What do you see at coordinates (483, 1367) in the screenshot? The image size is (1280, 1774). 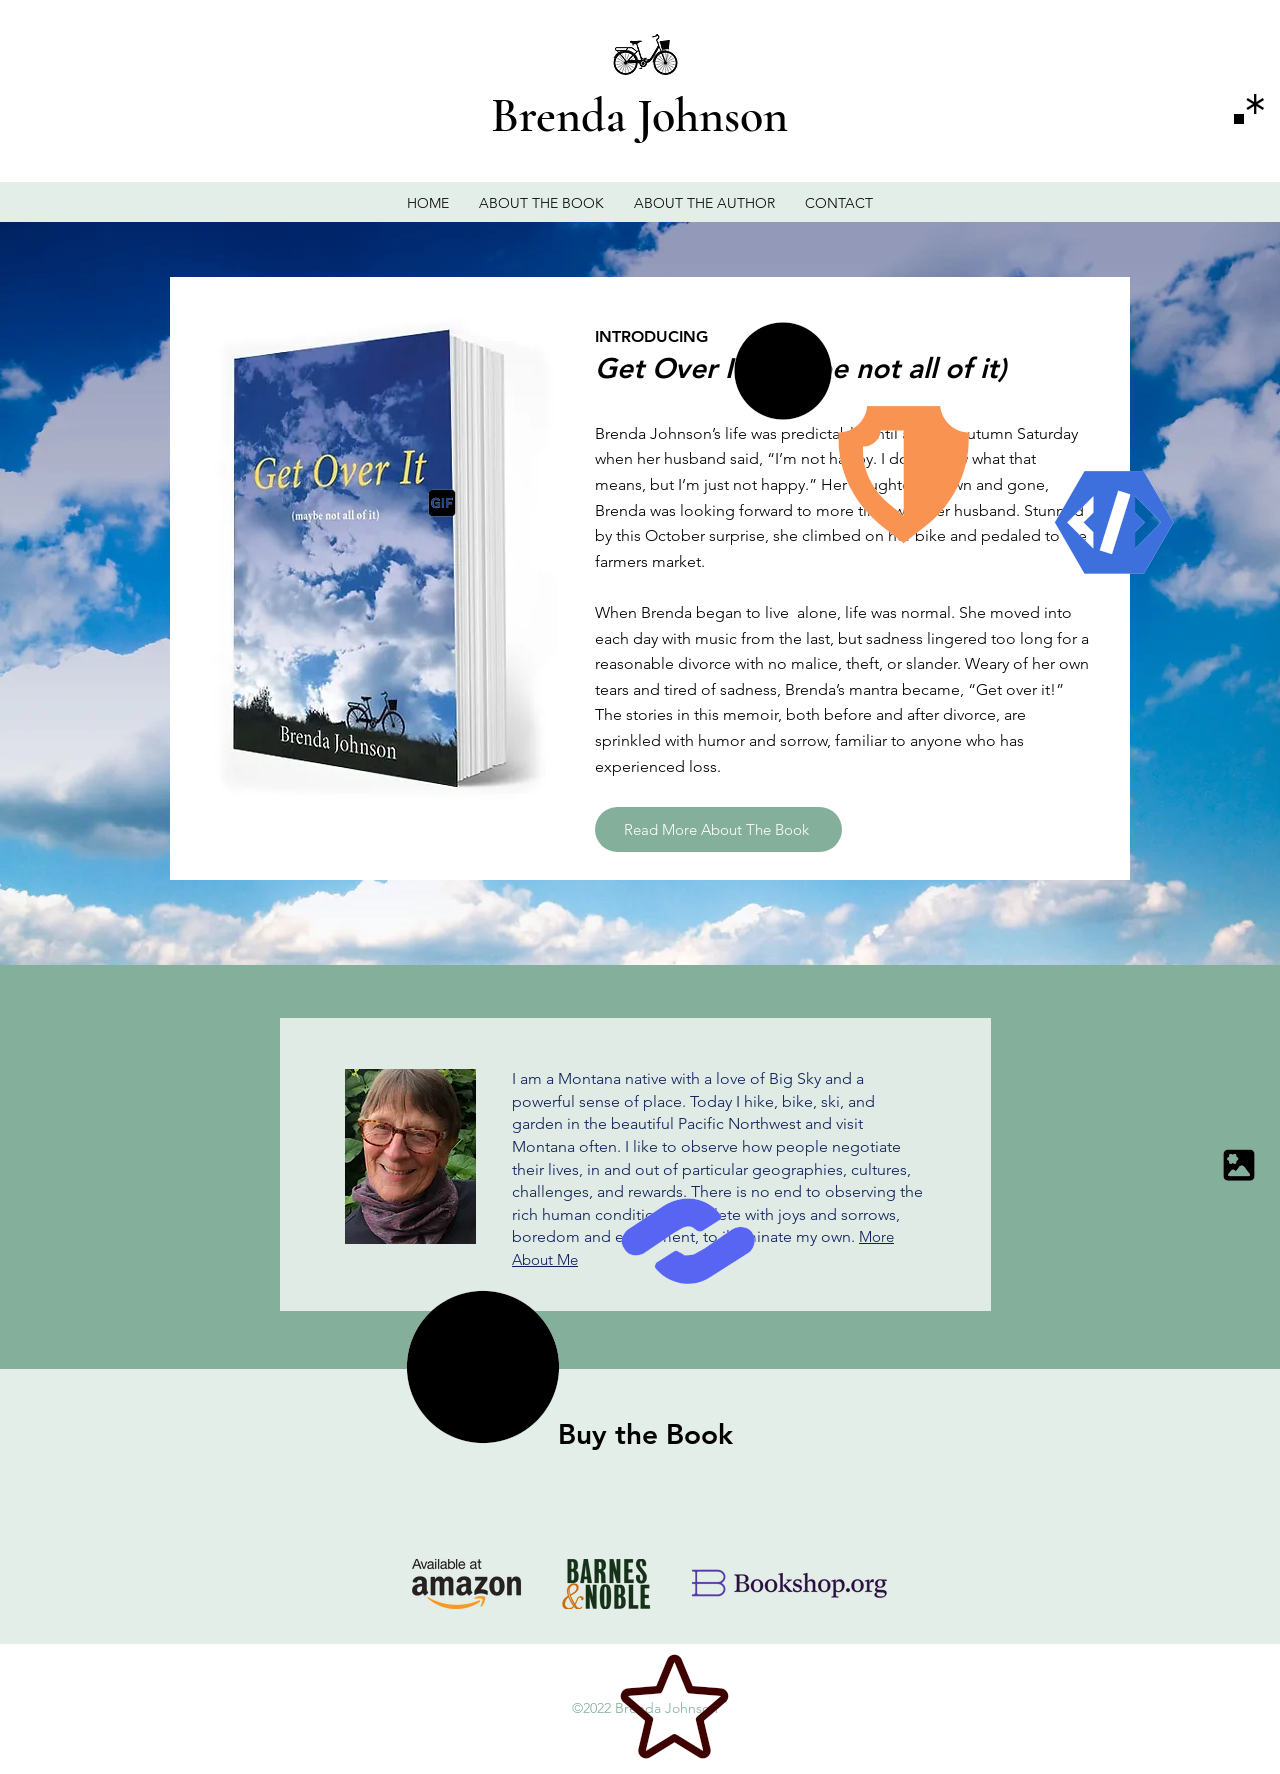 I see `close or dismiss a dialog` at bounding box center [483, 1367].